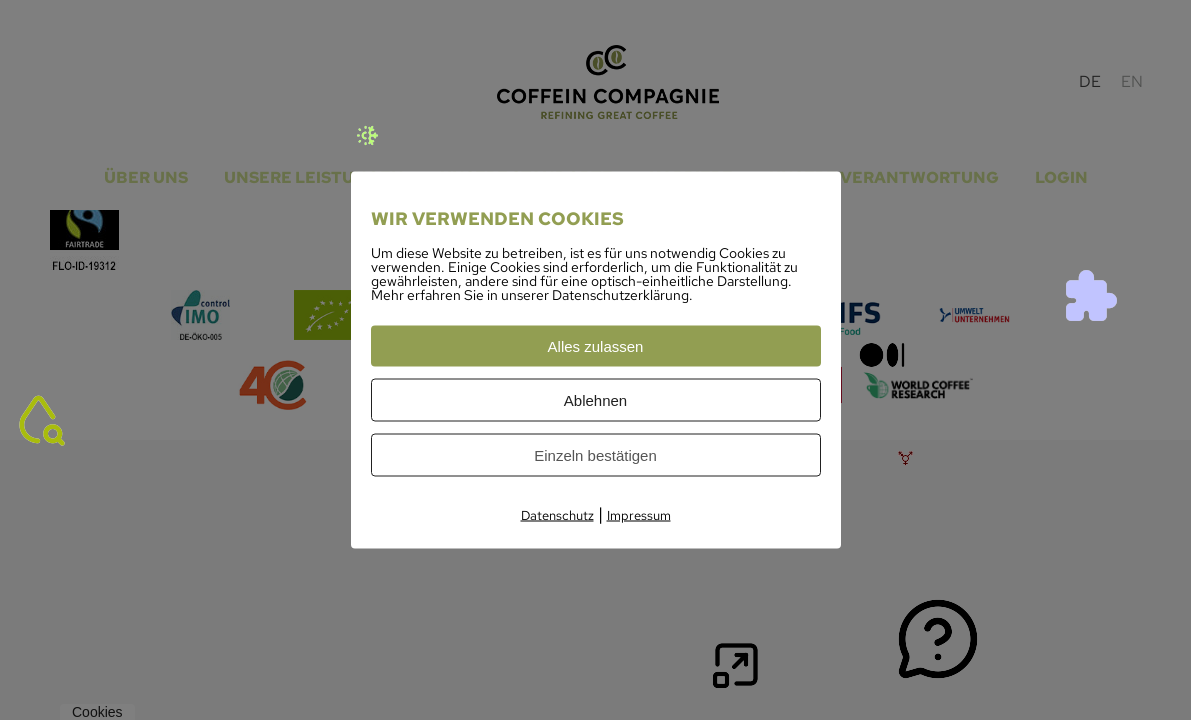  What do you see at coordinates (367, 135) in the screenshot?
I see `toggle between hot and cold temperature settings` at bounding box center [367, 135].